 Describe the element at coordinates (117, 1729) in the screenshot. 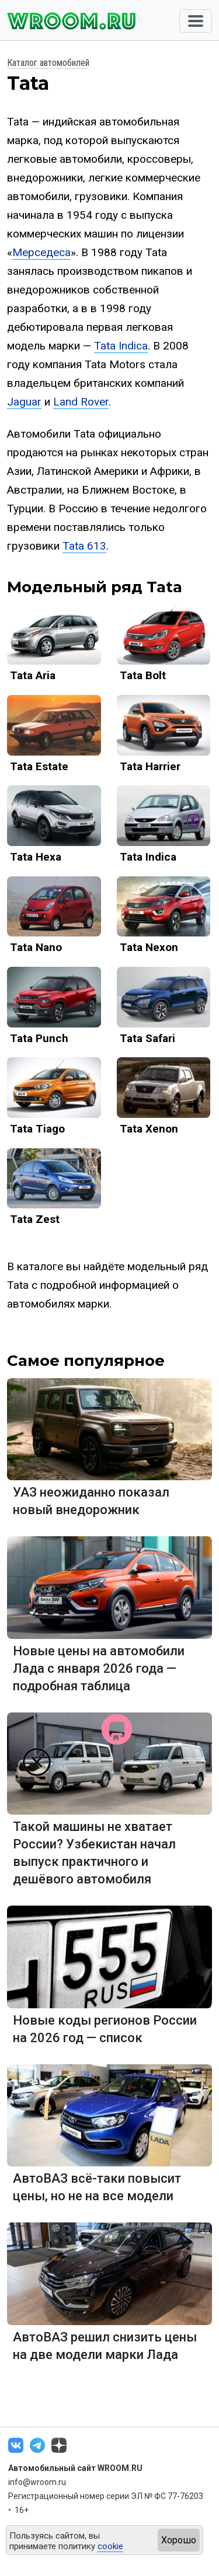

I see `repository activity in your feed` at that location.